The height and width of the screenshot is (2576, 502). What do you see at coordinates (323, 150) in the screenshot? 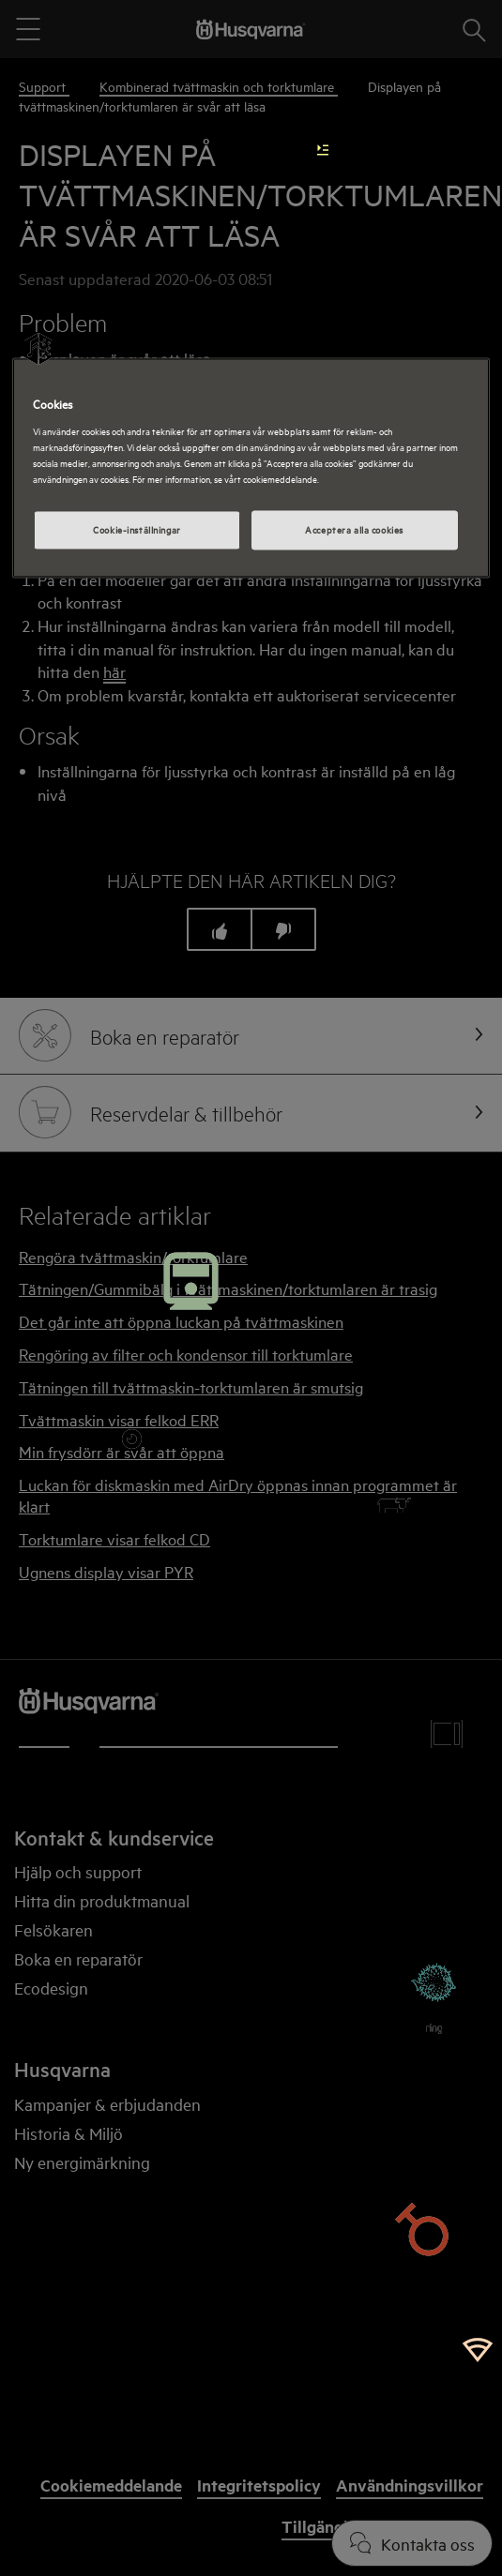
I see `collapse the side menu or navigation panel` at bounding box center [323, 150].